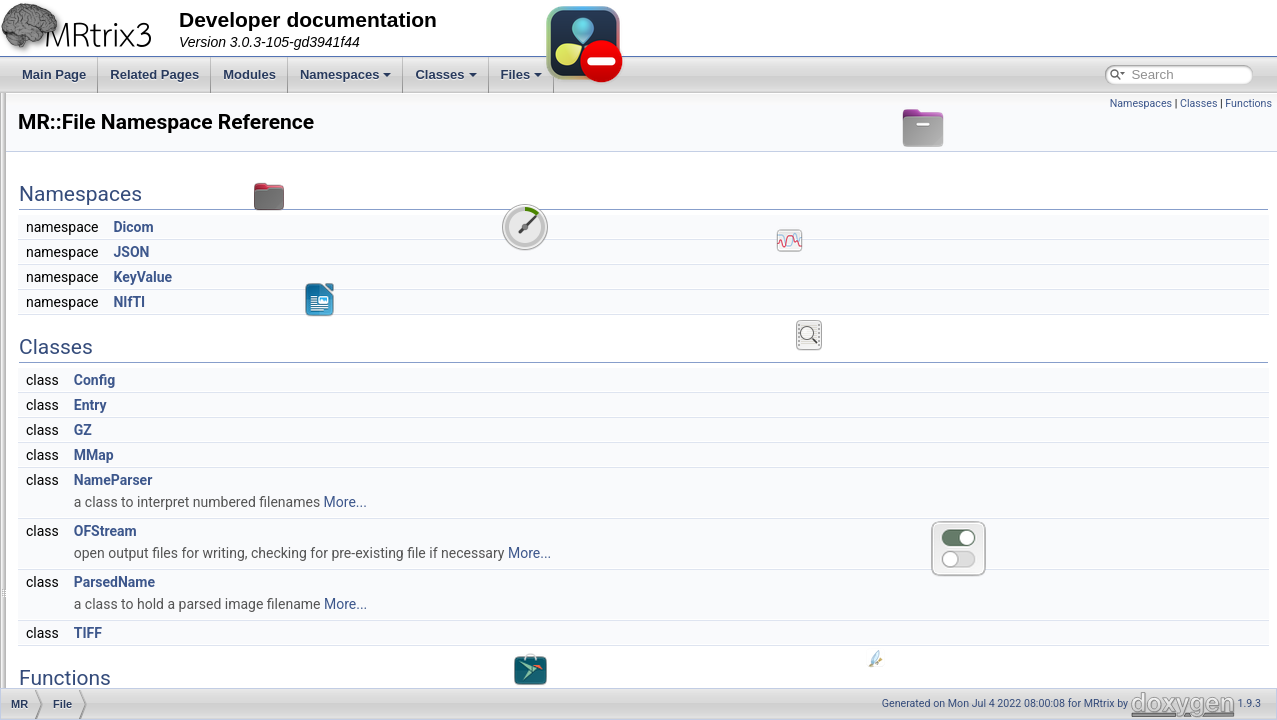 This screenshot has height=720, width=1277. I want to click on uninstall DaVinci Resolve application, so click(583, 43).